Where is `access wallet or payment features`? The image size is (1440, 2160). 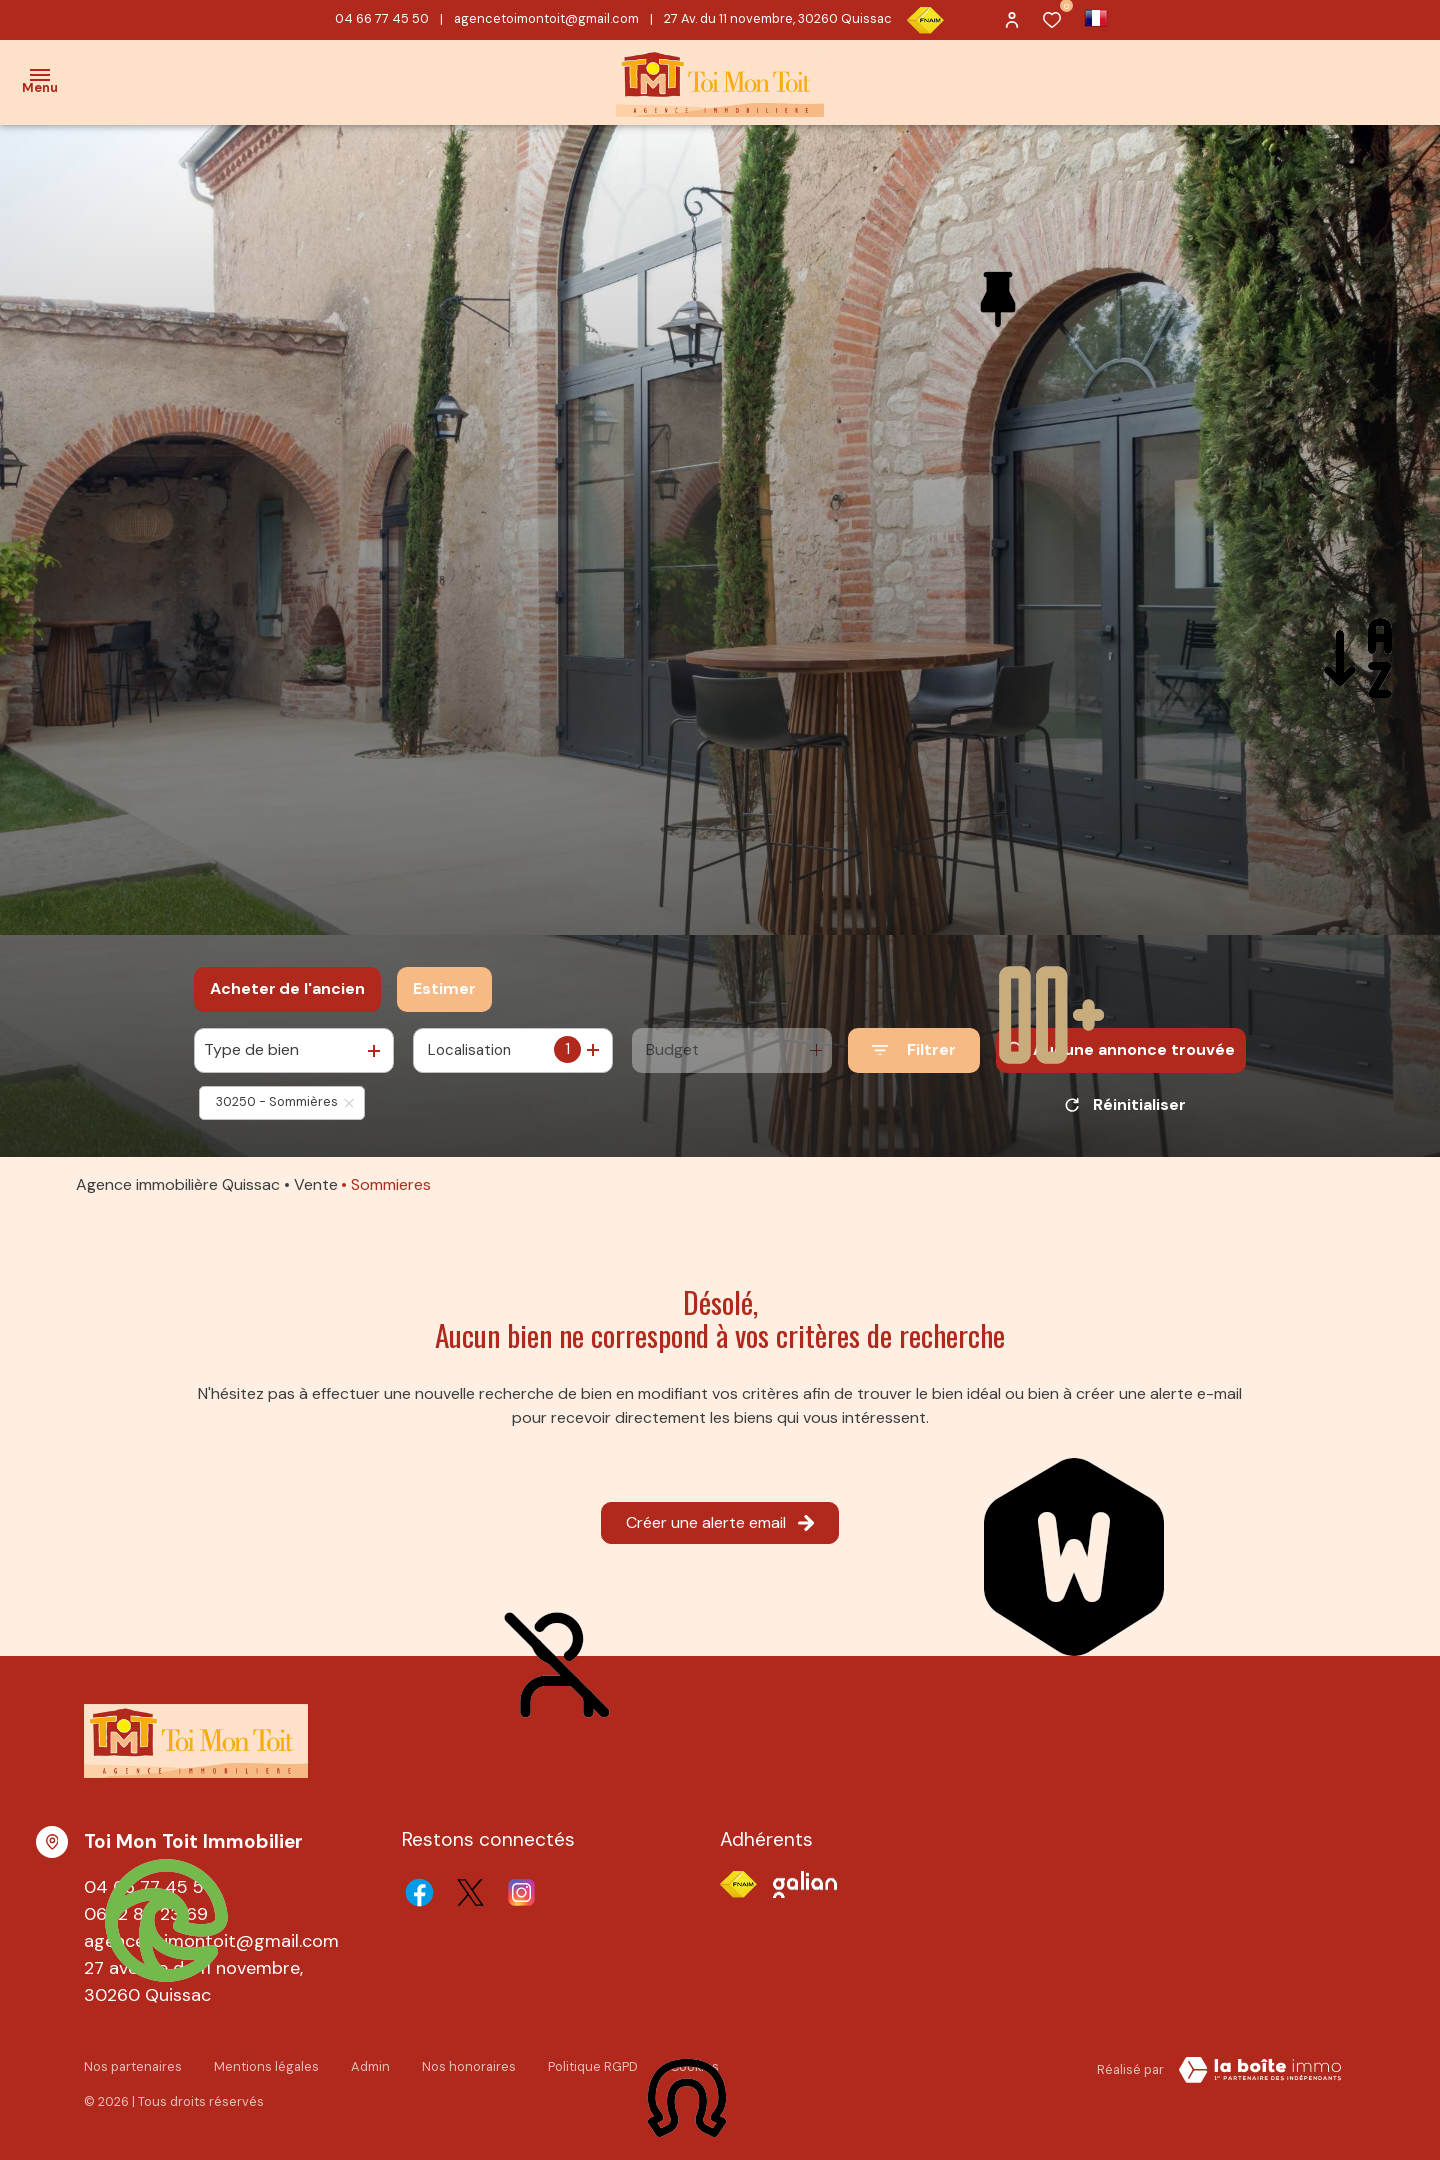 access wallet or payment features is located at coordinates (1074, 1557).